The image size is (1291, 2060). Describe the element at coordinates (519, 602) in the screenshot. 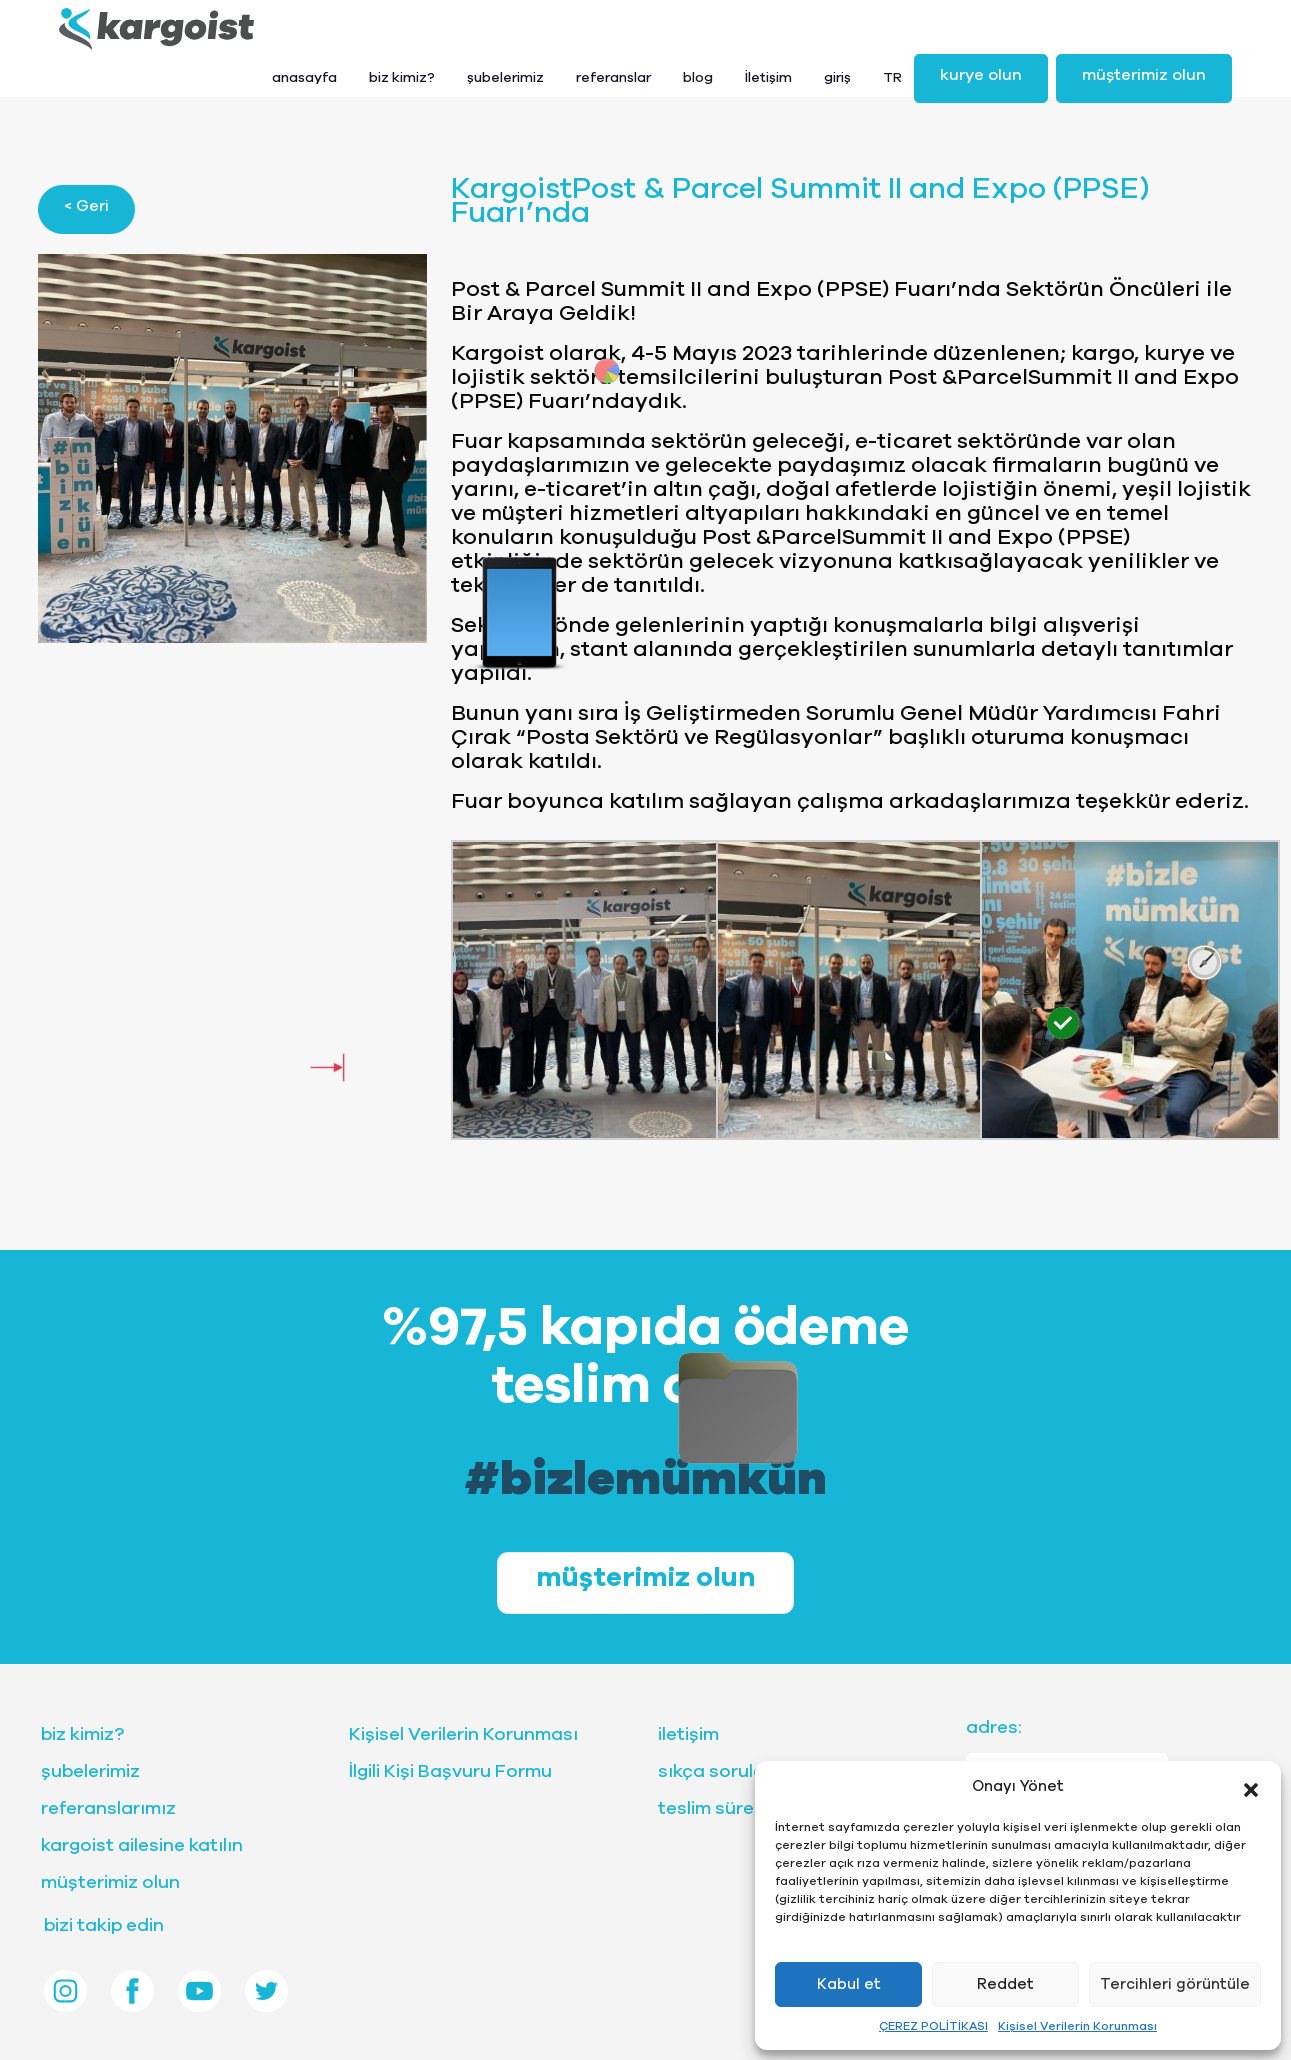

I see `indicates a connected iPad mini device` at that location.